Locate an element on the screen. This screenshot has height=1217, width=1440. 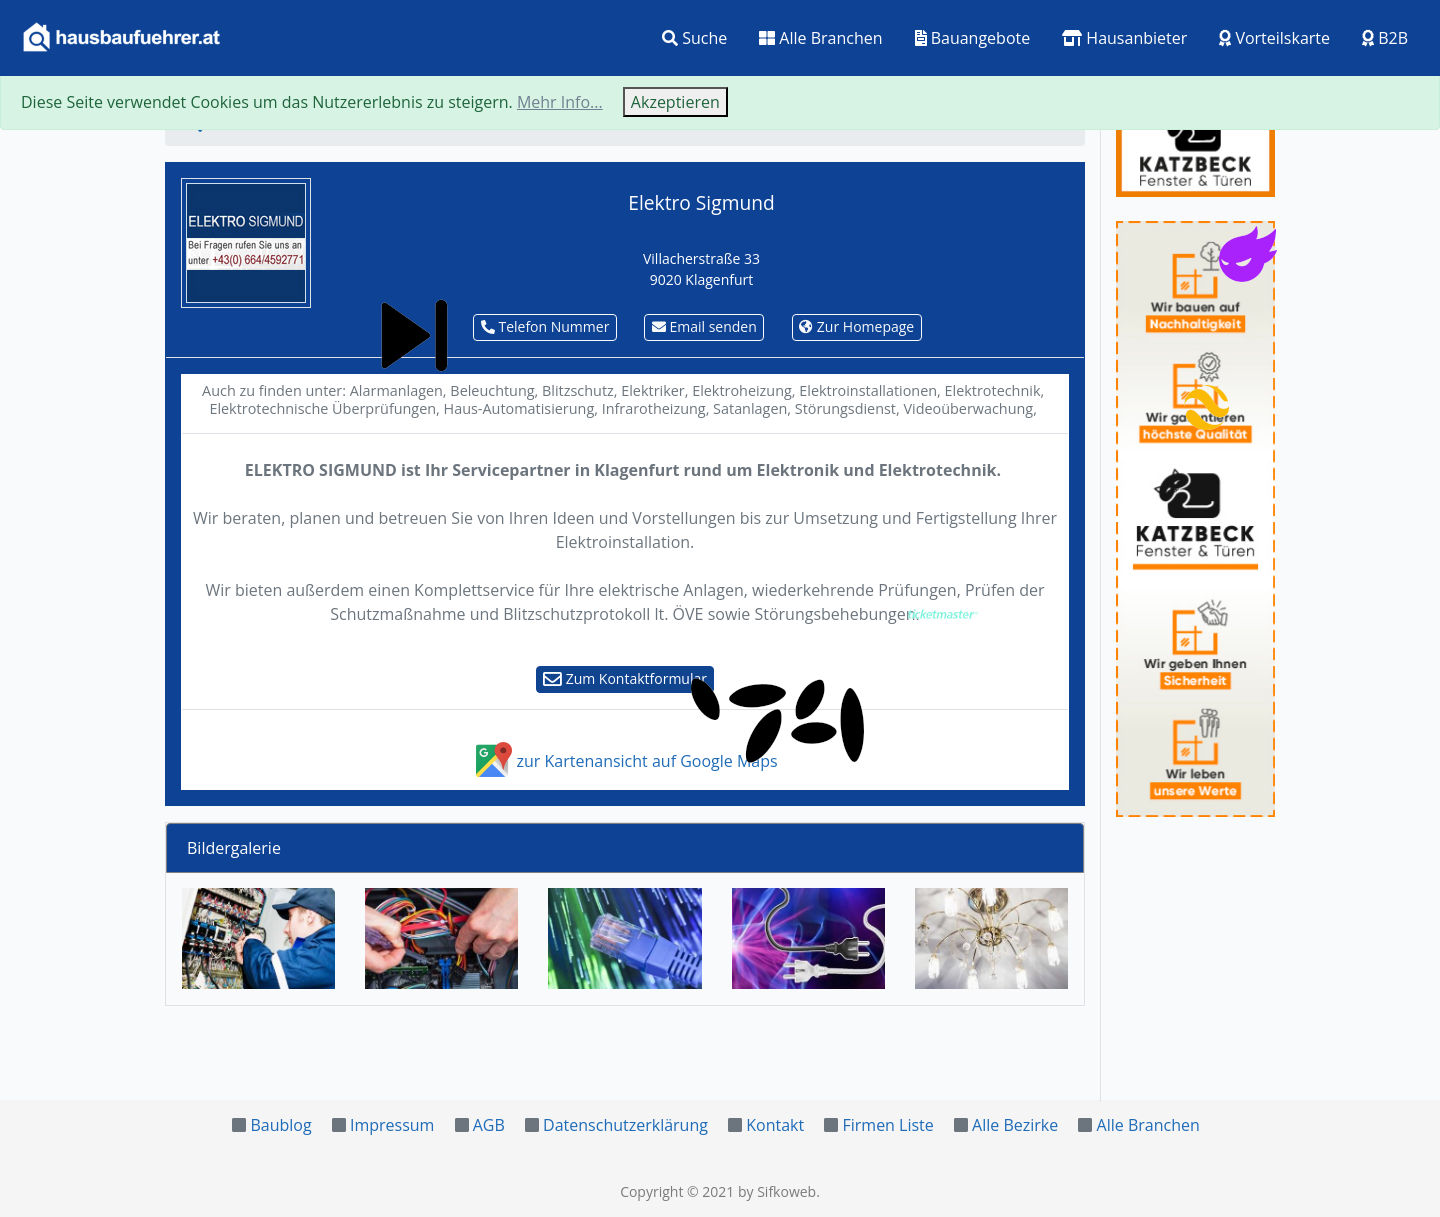
visit zcool creative platform is located at coordinates (1248, 254).